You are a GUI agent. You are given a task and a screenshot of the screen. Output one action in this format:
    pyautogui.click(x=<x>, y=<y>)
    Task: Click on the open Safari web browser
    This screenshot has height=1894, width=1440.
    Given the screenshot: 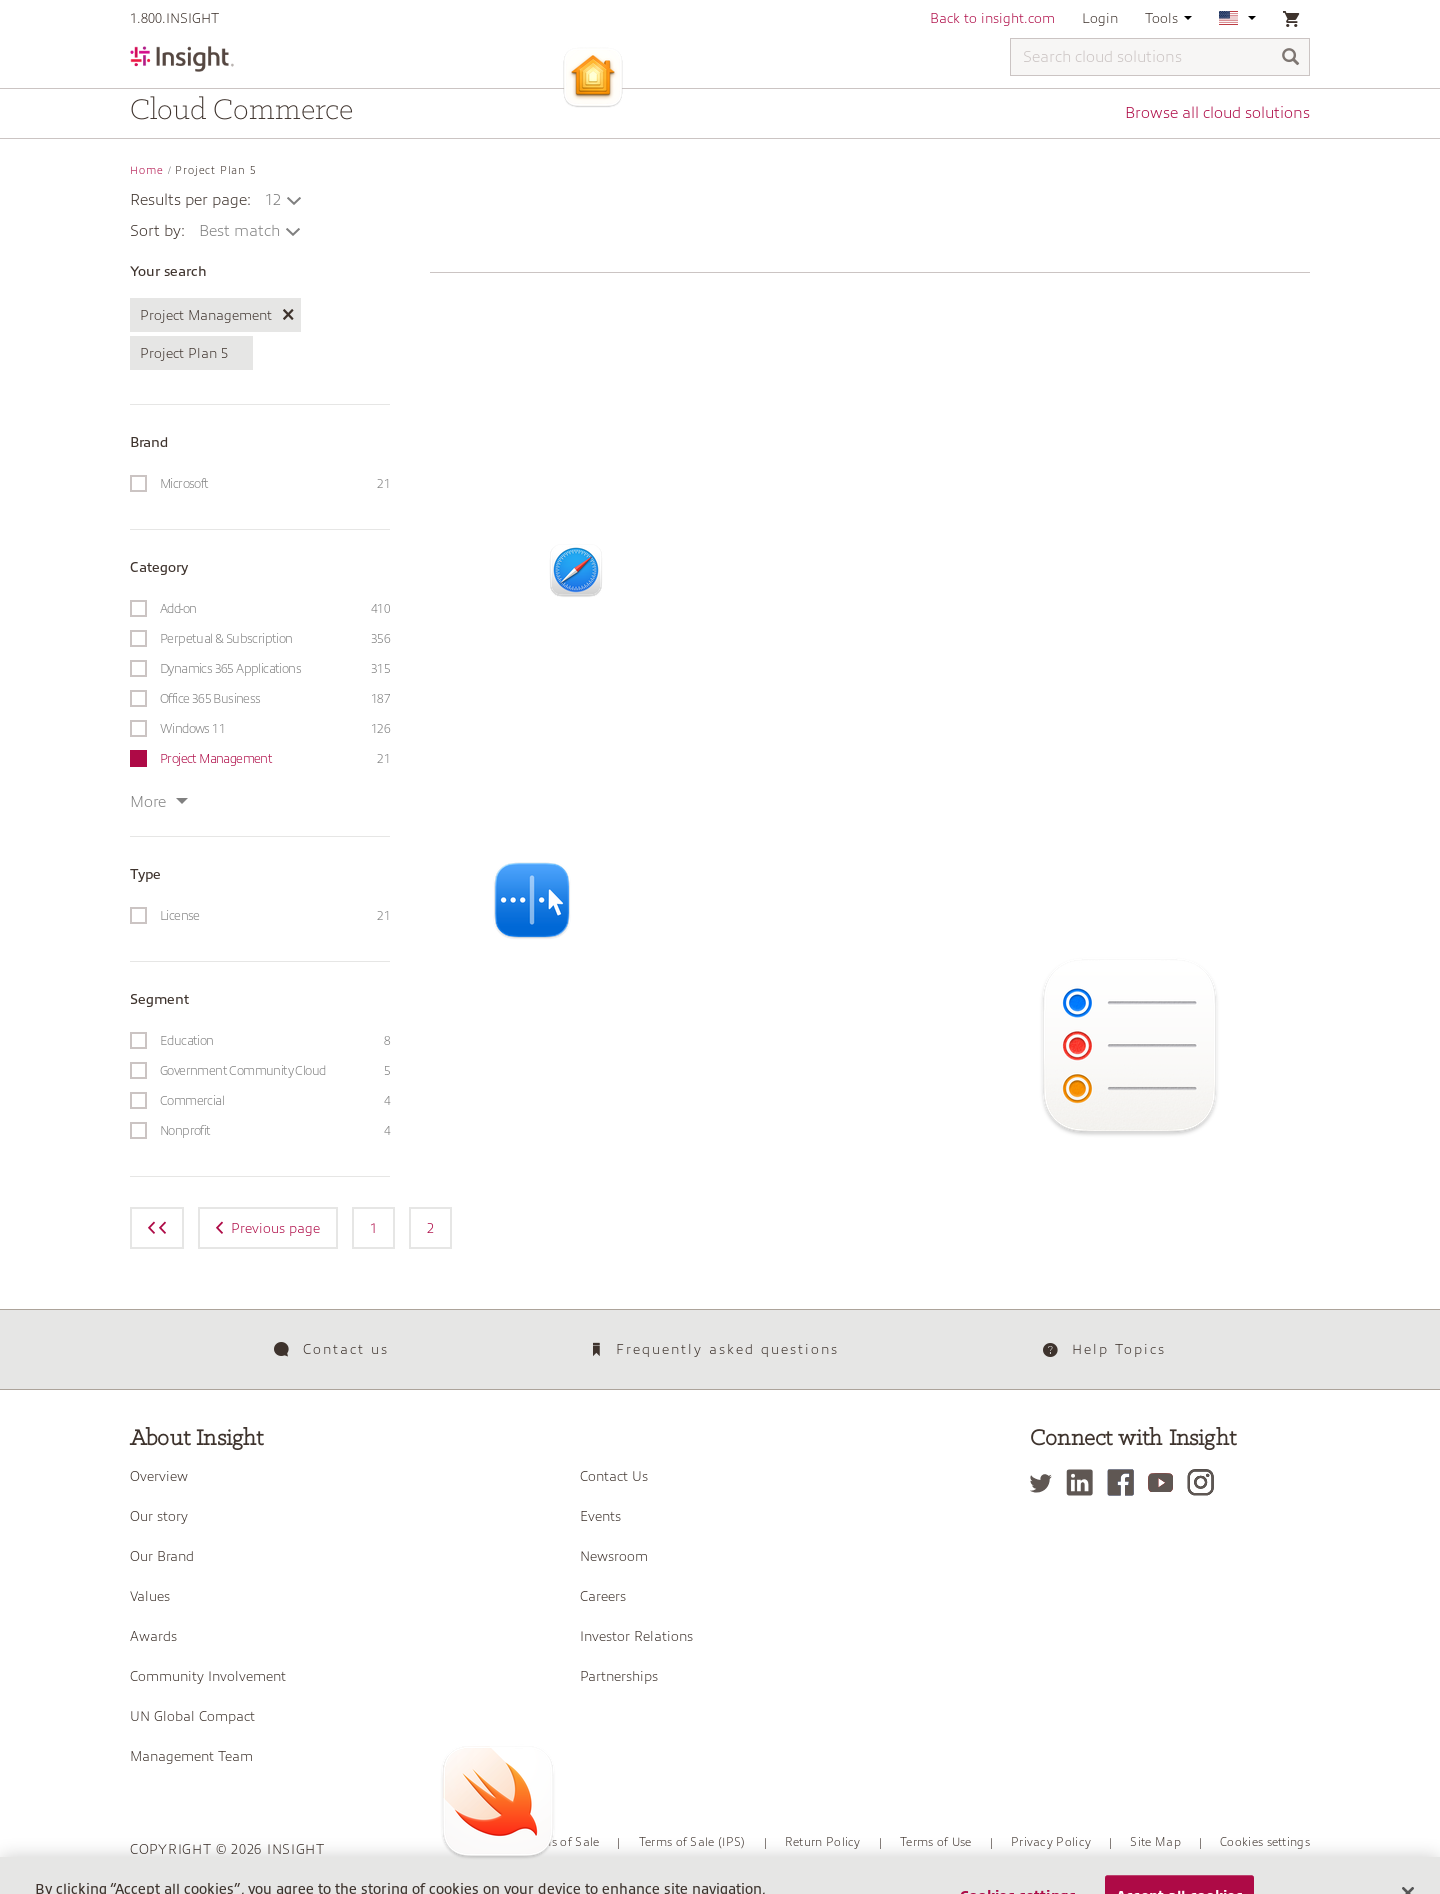 What is the action you would take?
    pyautogui.click(x=576, y=570)
    